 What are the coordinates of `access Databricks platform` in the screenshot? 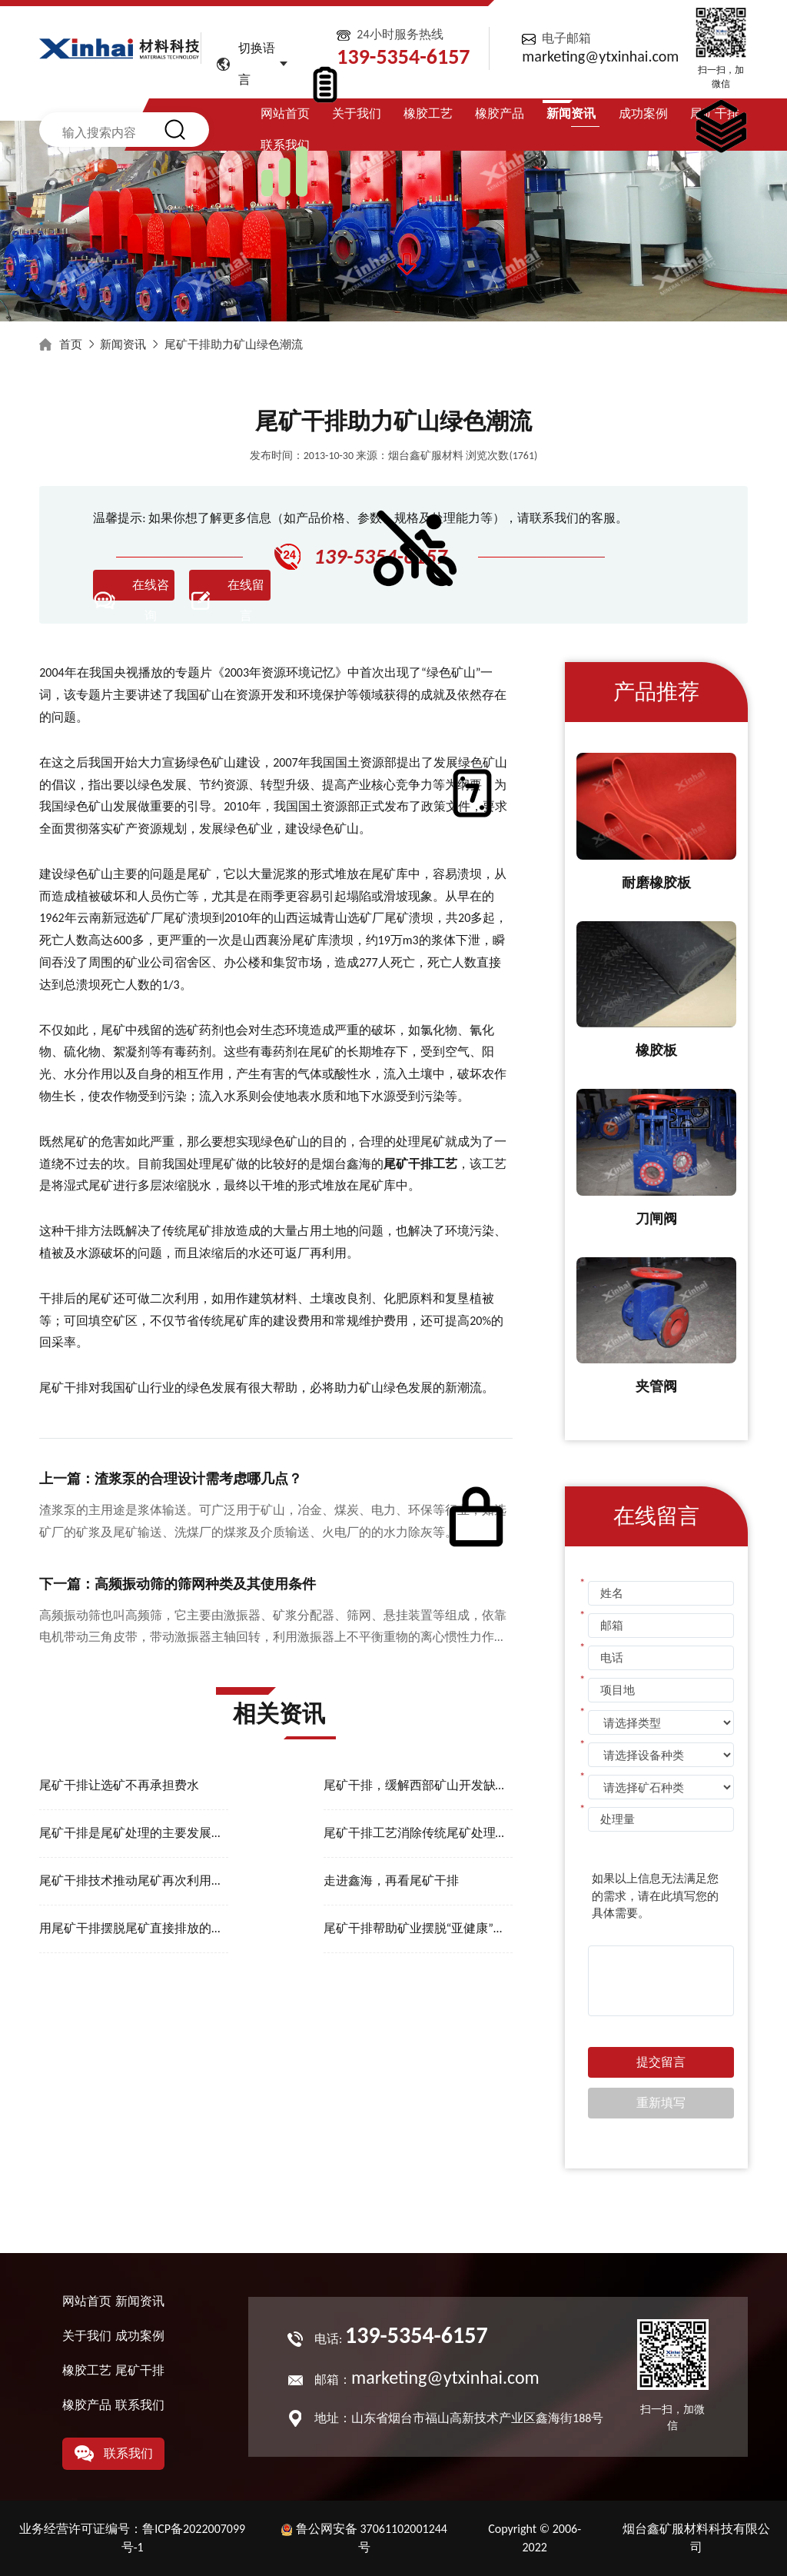 It's located at (721, 125).